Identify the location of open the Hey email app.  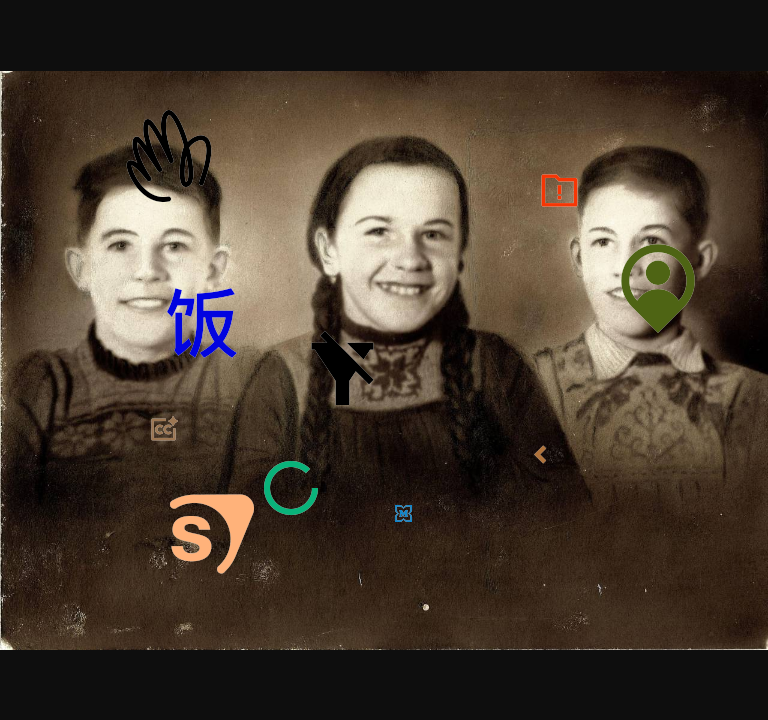
(169, 156).